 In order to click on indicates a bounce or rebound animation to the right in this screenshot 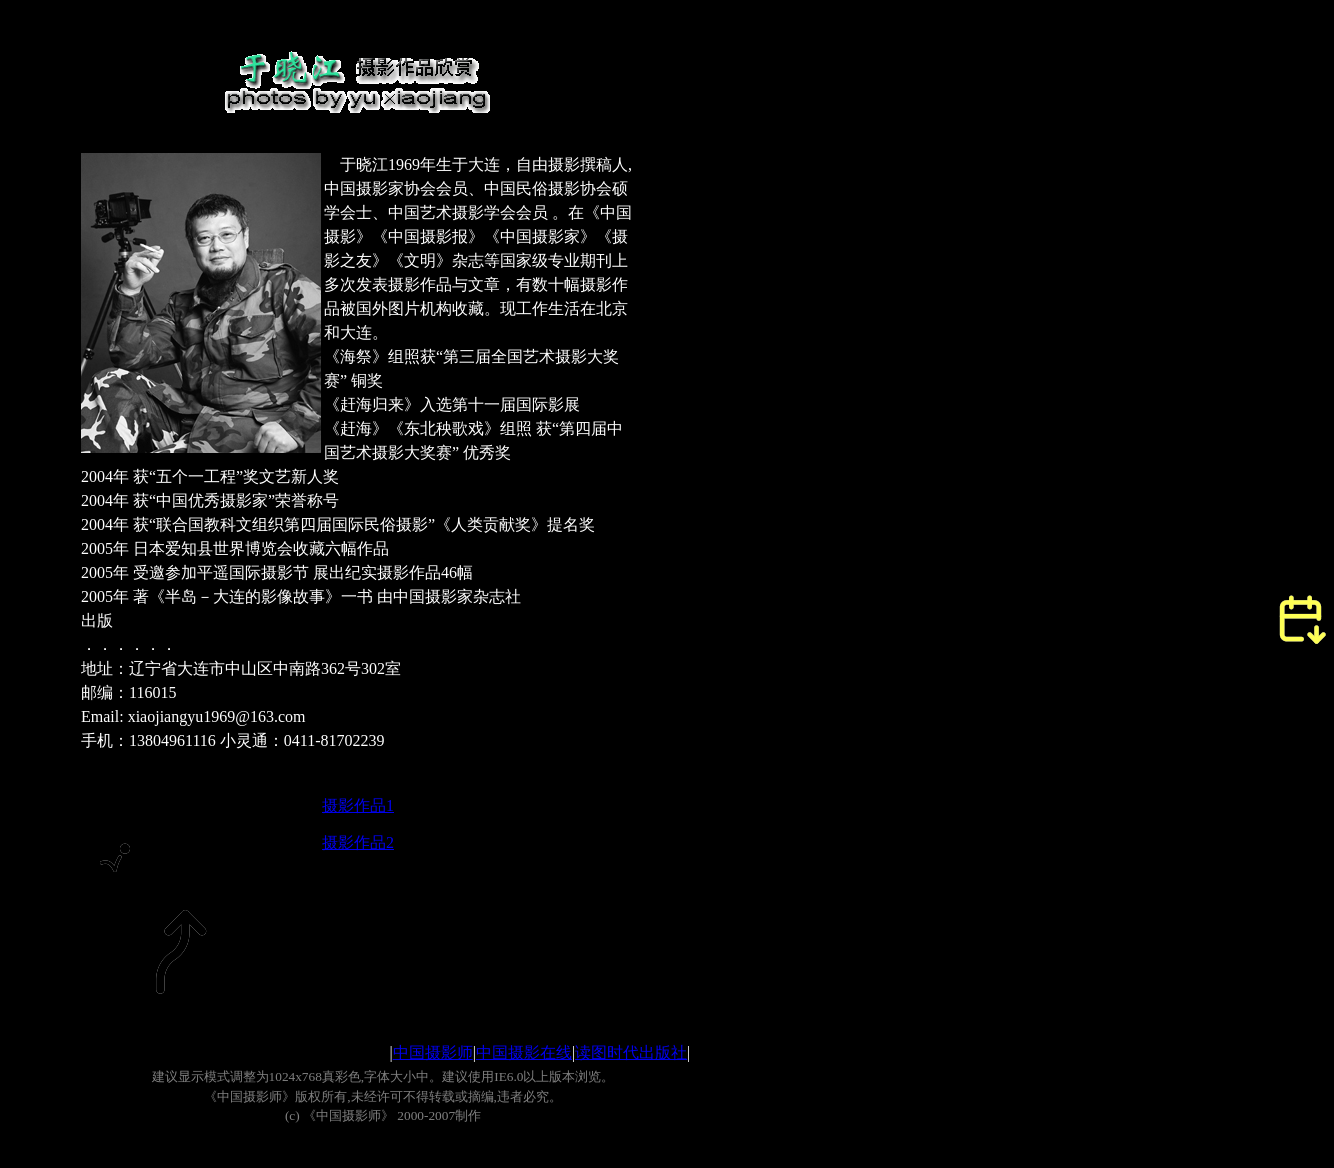, I will do `click(115, 857)`.